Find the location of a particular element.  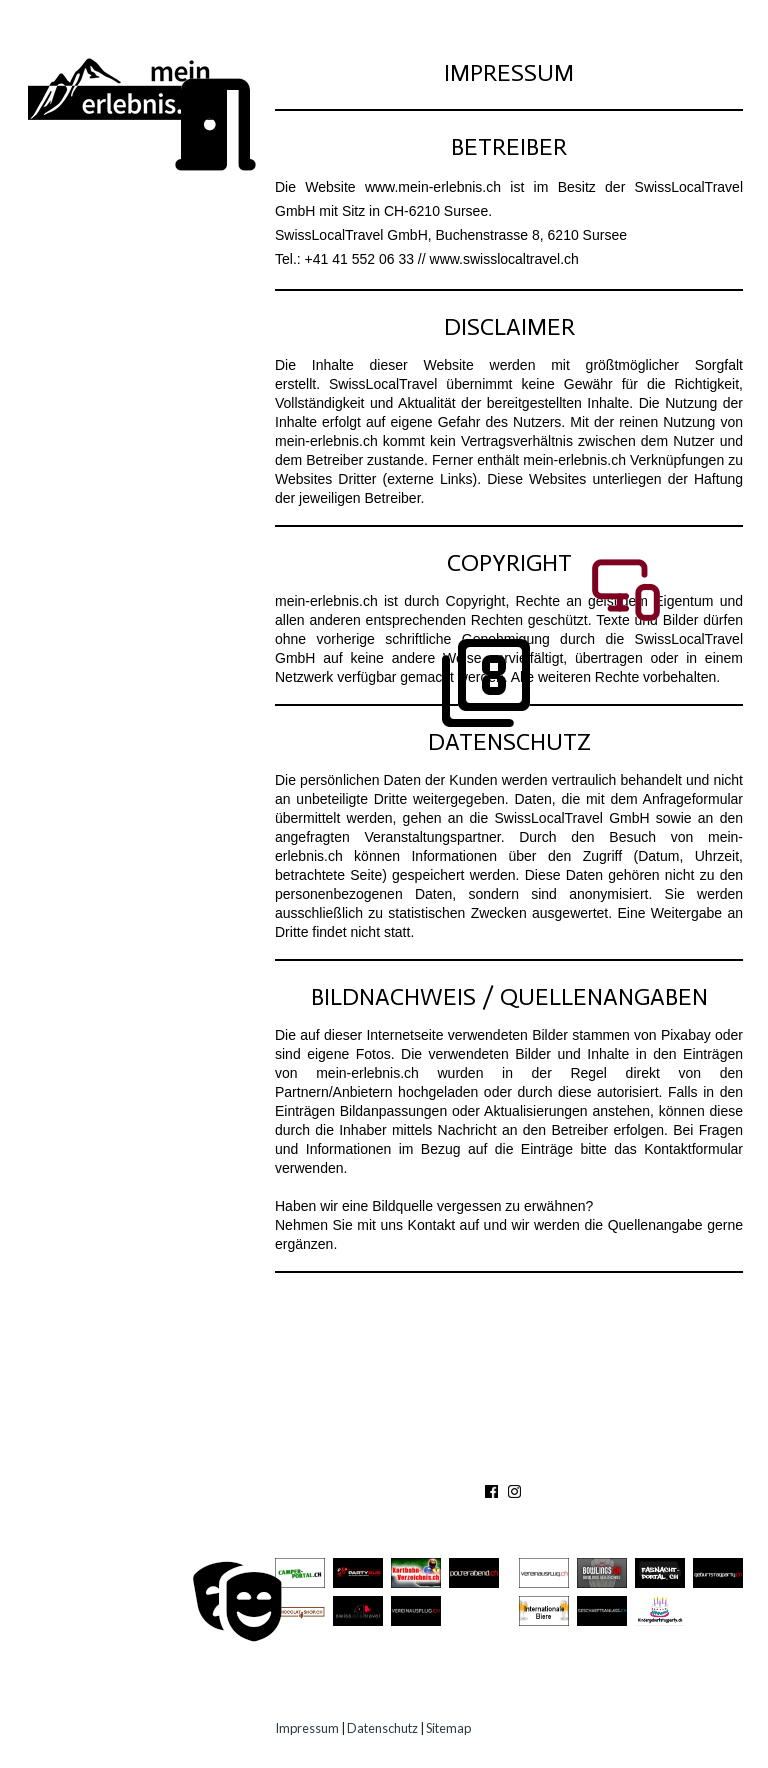

view layer 8 or item 8 in a stack is located at coordinates (486, 683).